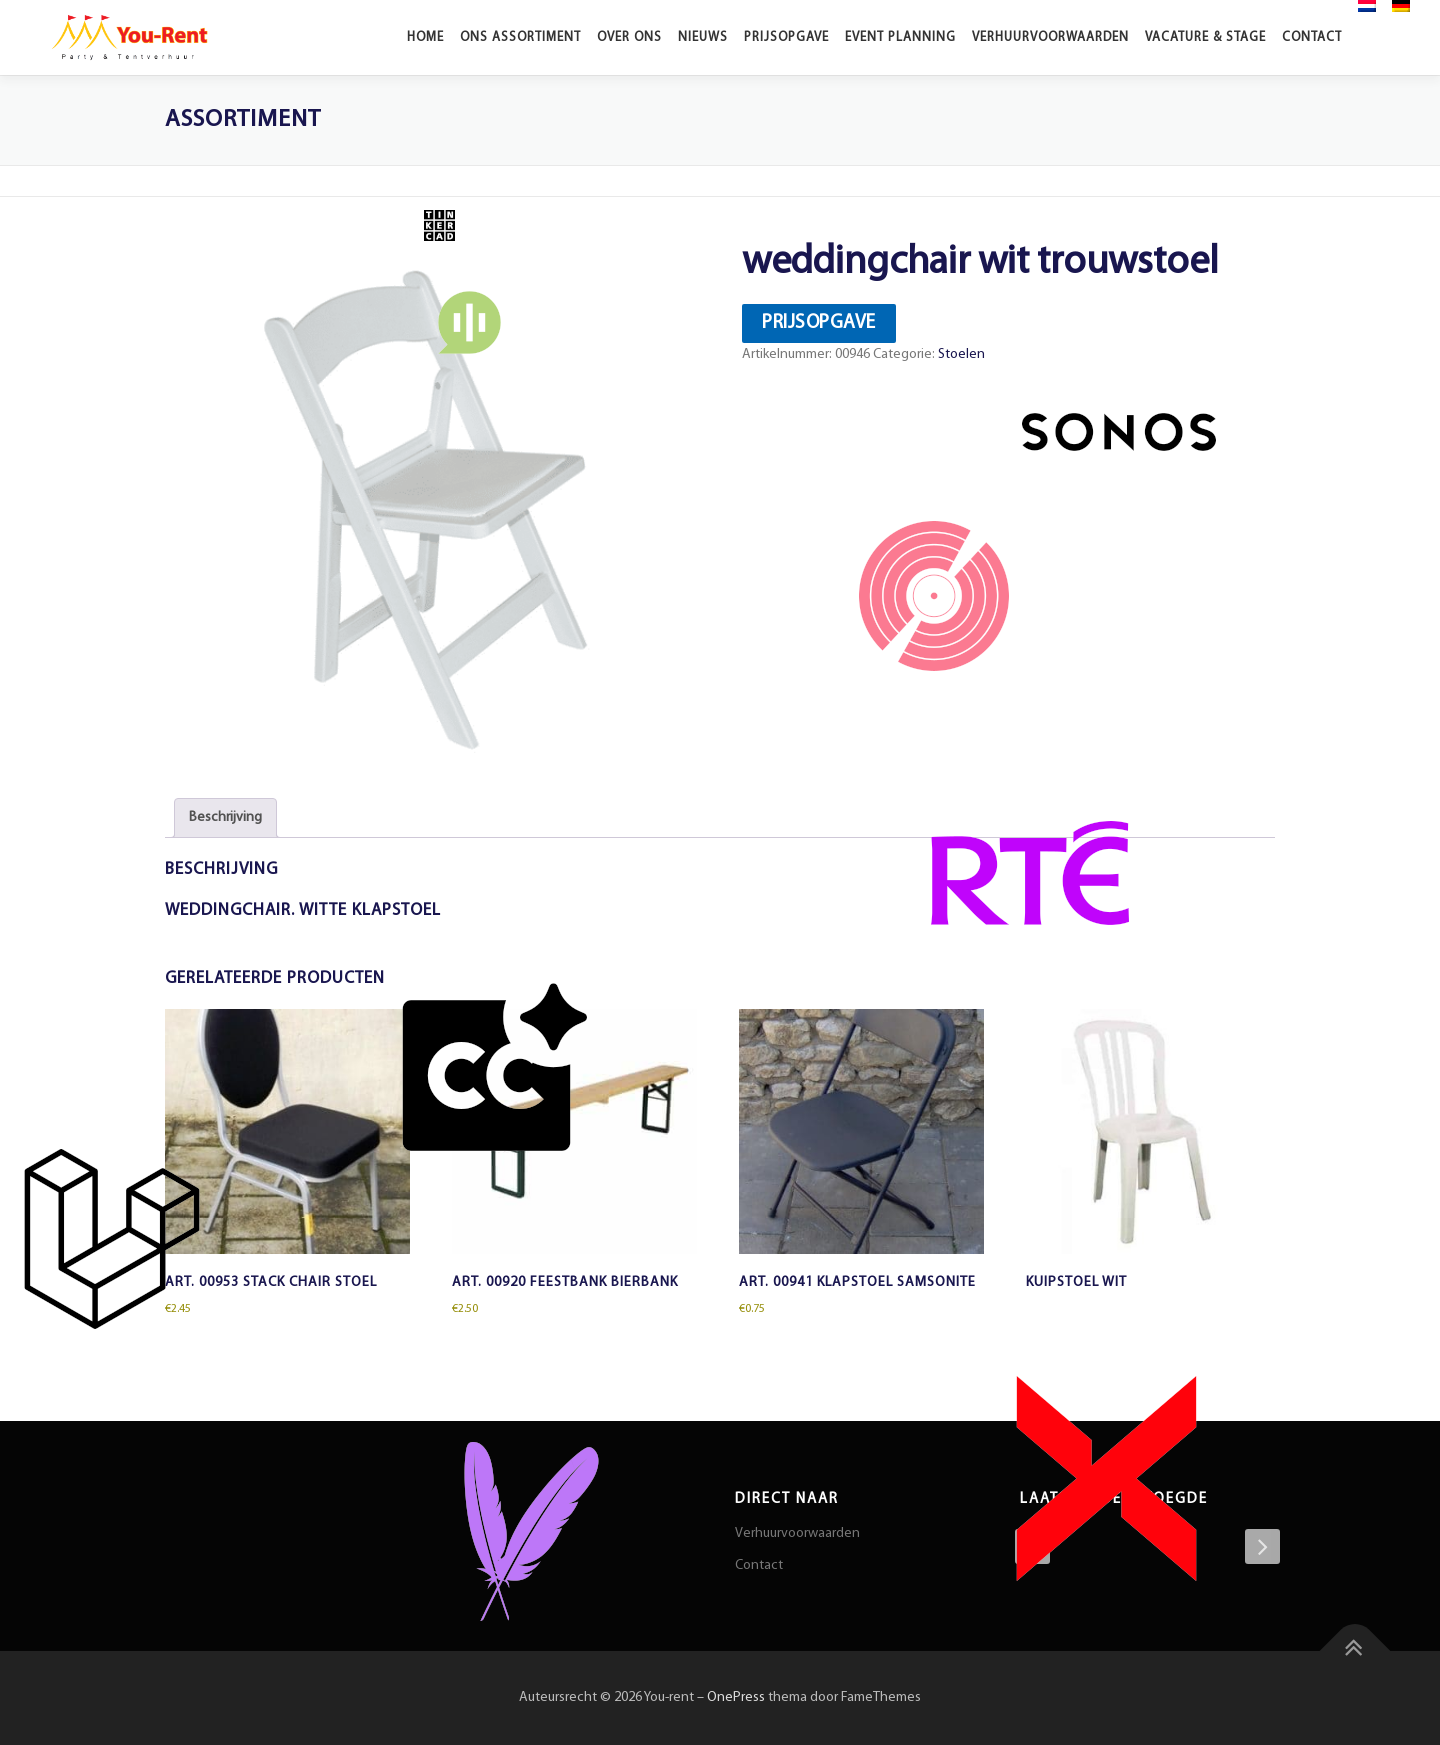 This screenshot has height=1745, width=1440. Describe the element at coordinates (439, 225) in the screenshot. I see `open tinkercad 3d design application` at that location.